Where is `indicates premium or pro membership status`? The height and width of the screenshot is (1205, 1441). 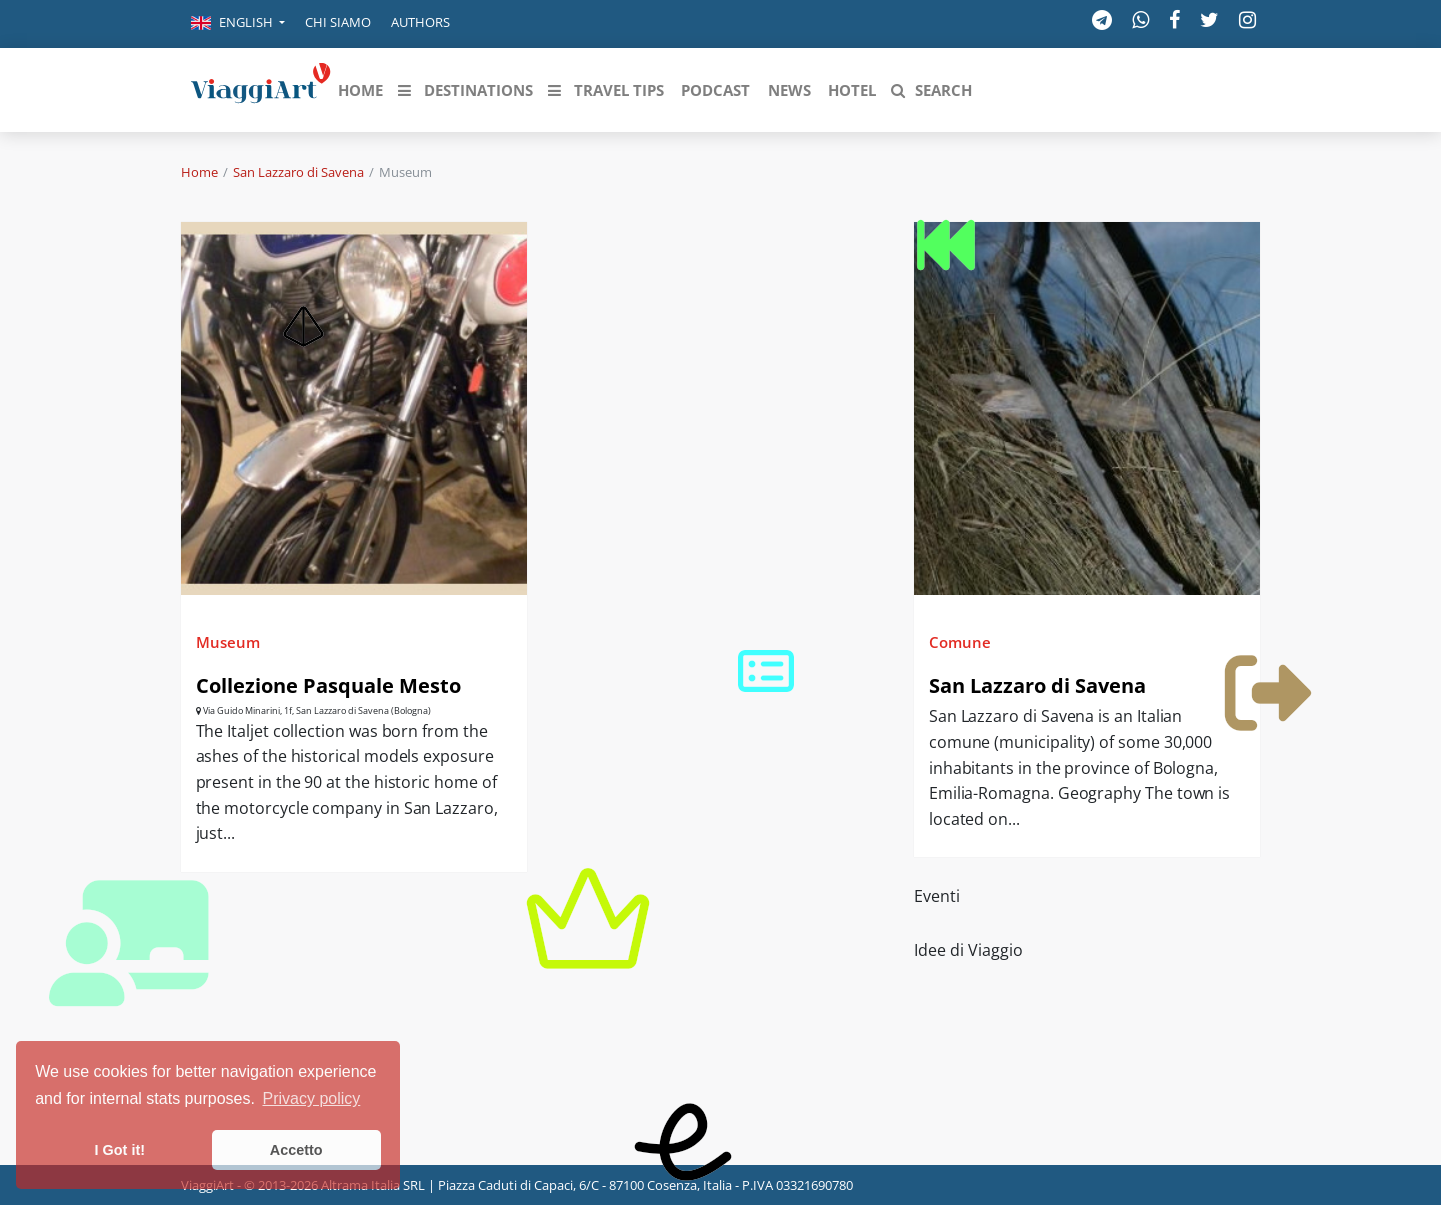
indicates premium or pro membership status is located at coordinates (588, 925).